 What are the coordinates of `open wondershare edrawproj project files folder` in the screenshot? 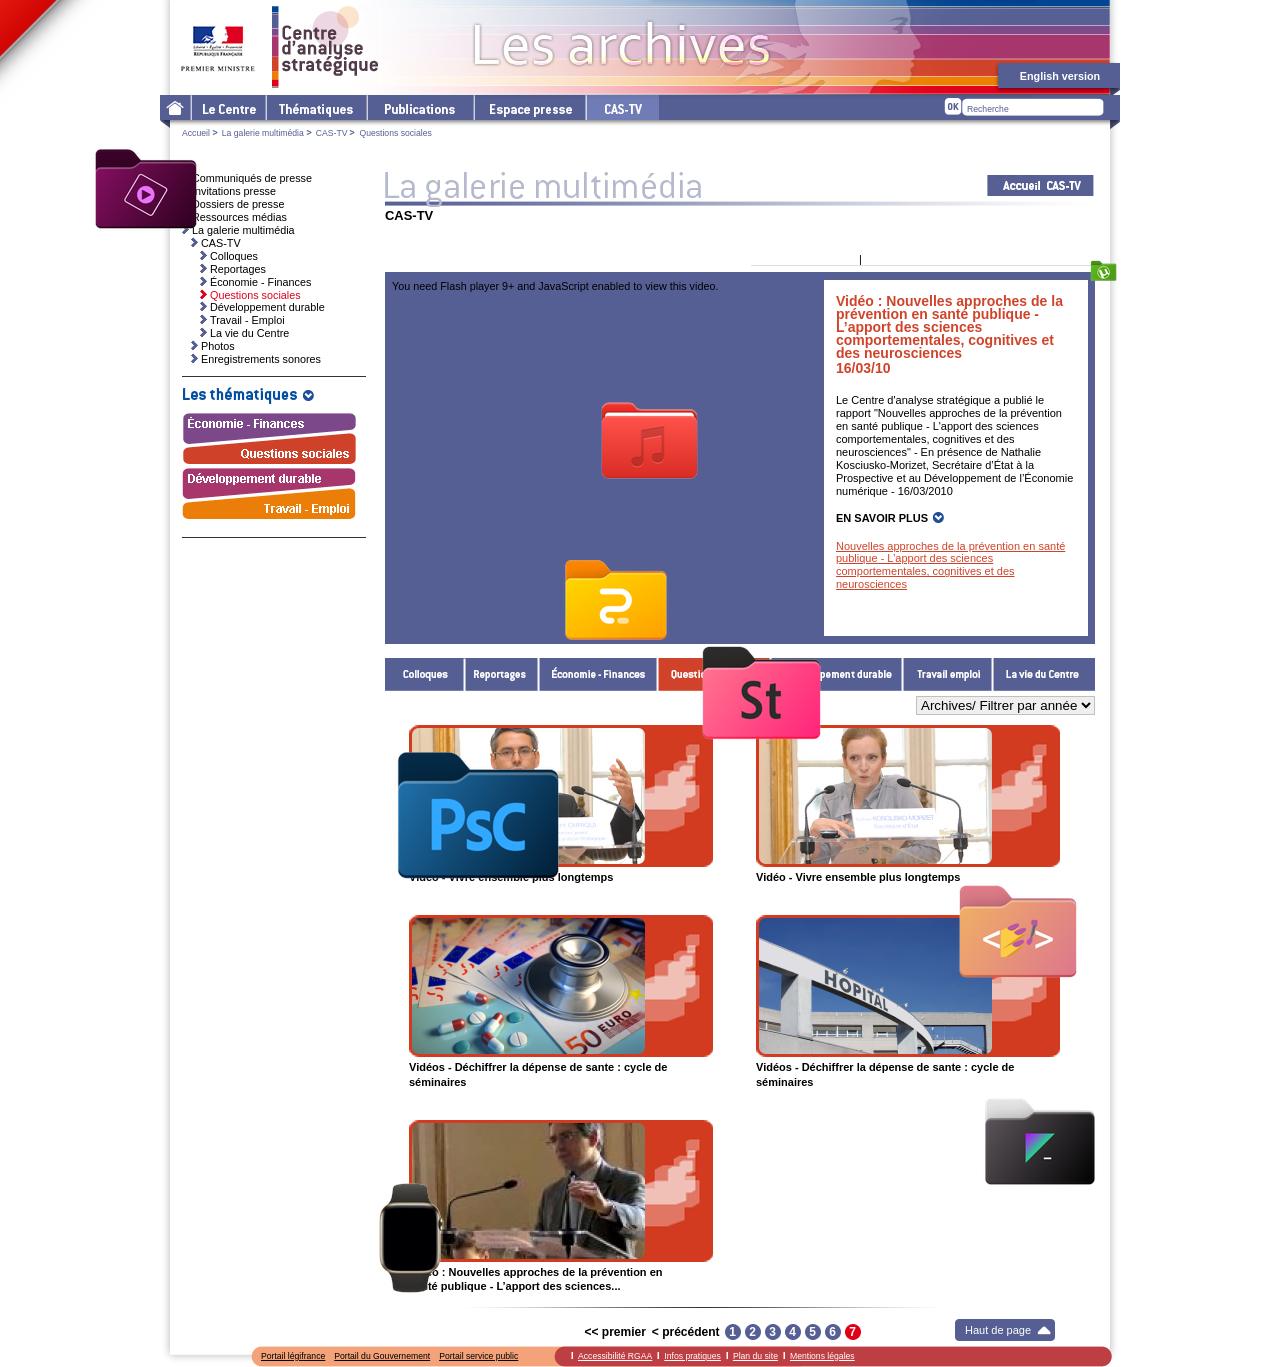 It's located at (615, 602).